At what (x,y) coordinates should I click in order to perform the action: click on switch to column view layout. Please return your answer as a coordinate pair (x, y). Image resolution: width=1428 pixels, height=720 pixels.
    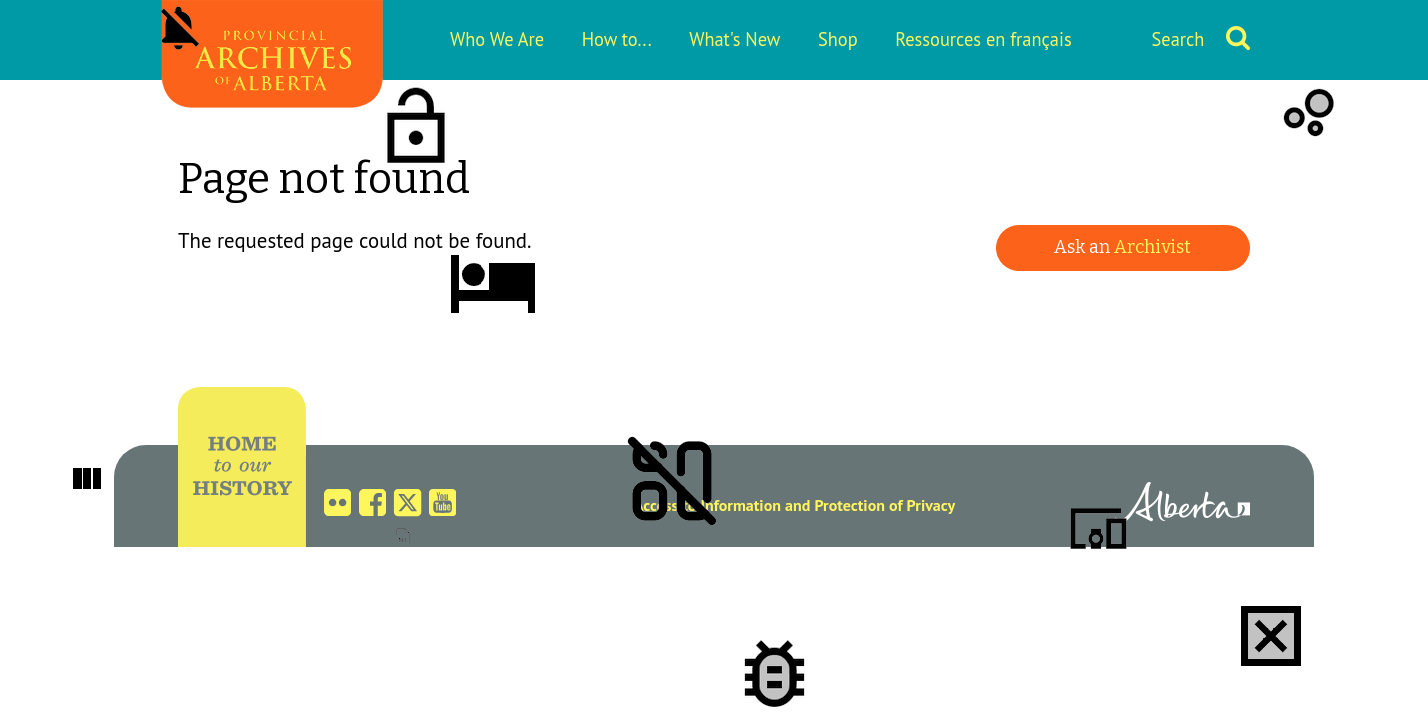
    Looking at the image, I should click on (86, 479).